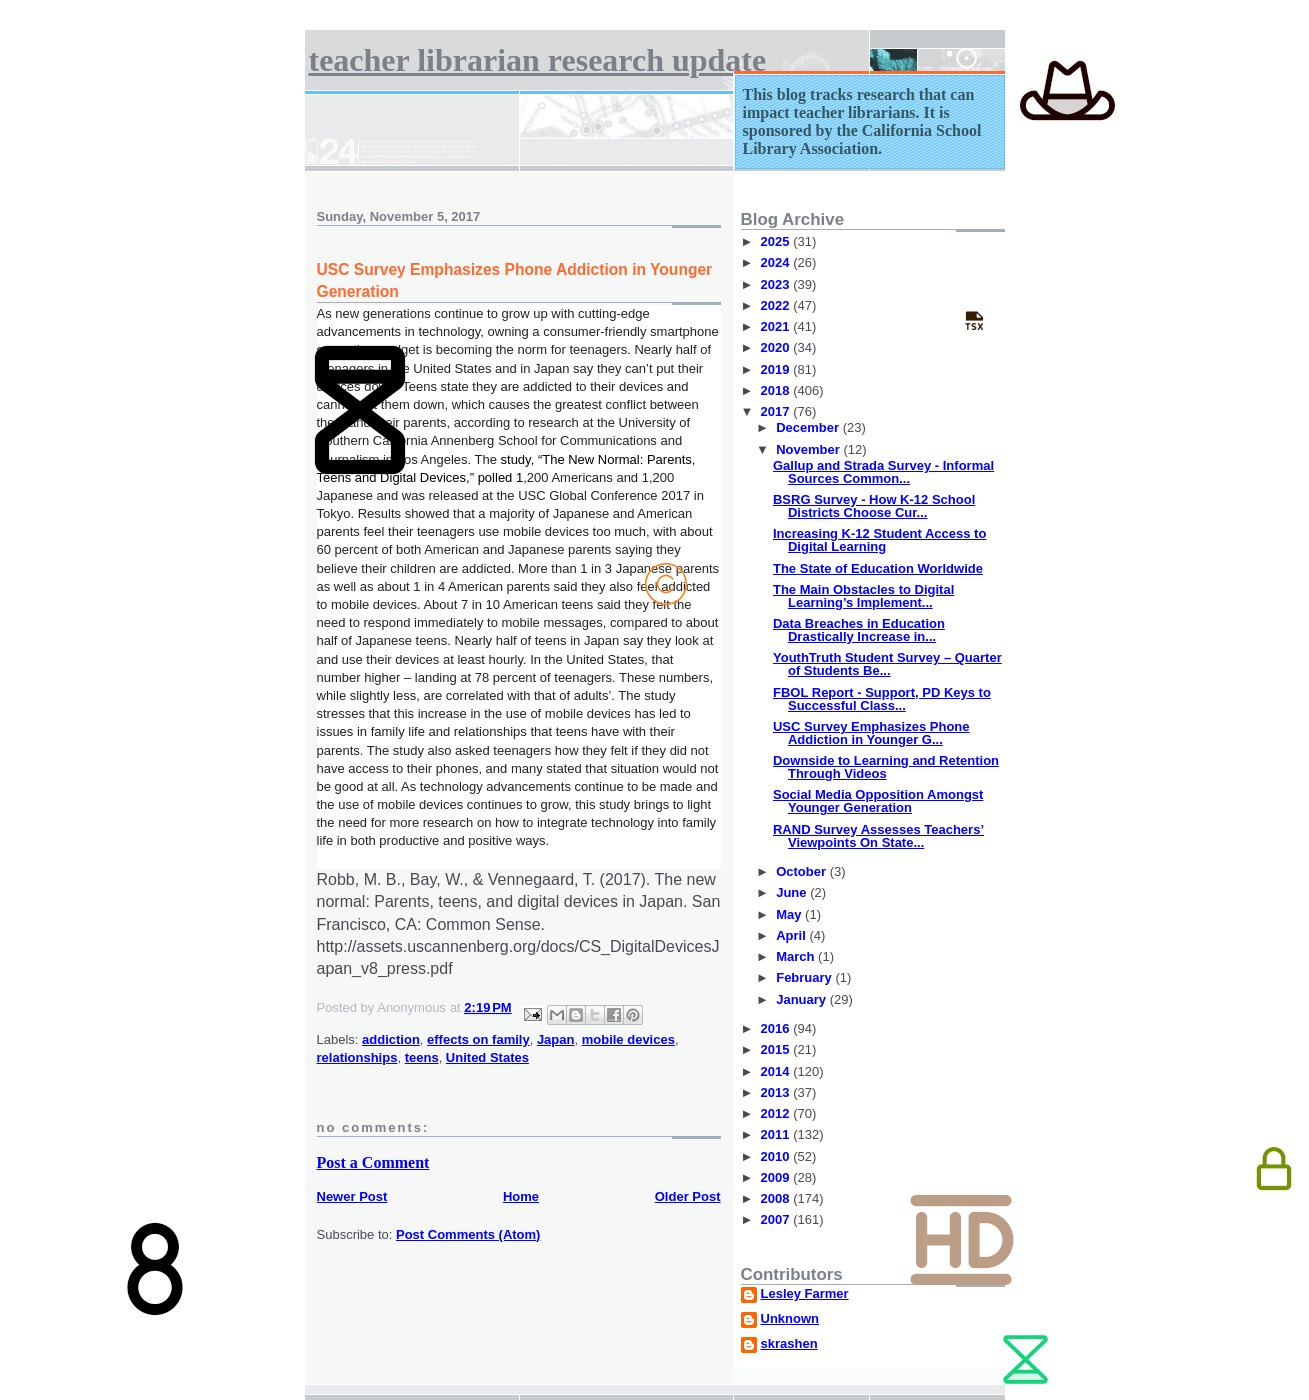  What do you see at coordinates (1067, 93) in the screenshot?
I see `select western or country theme` at bounding box center [1067, 93].